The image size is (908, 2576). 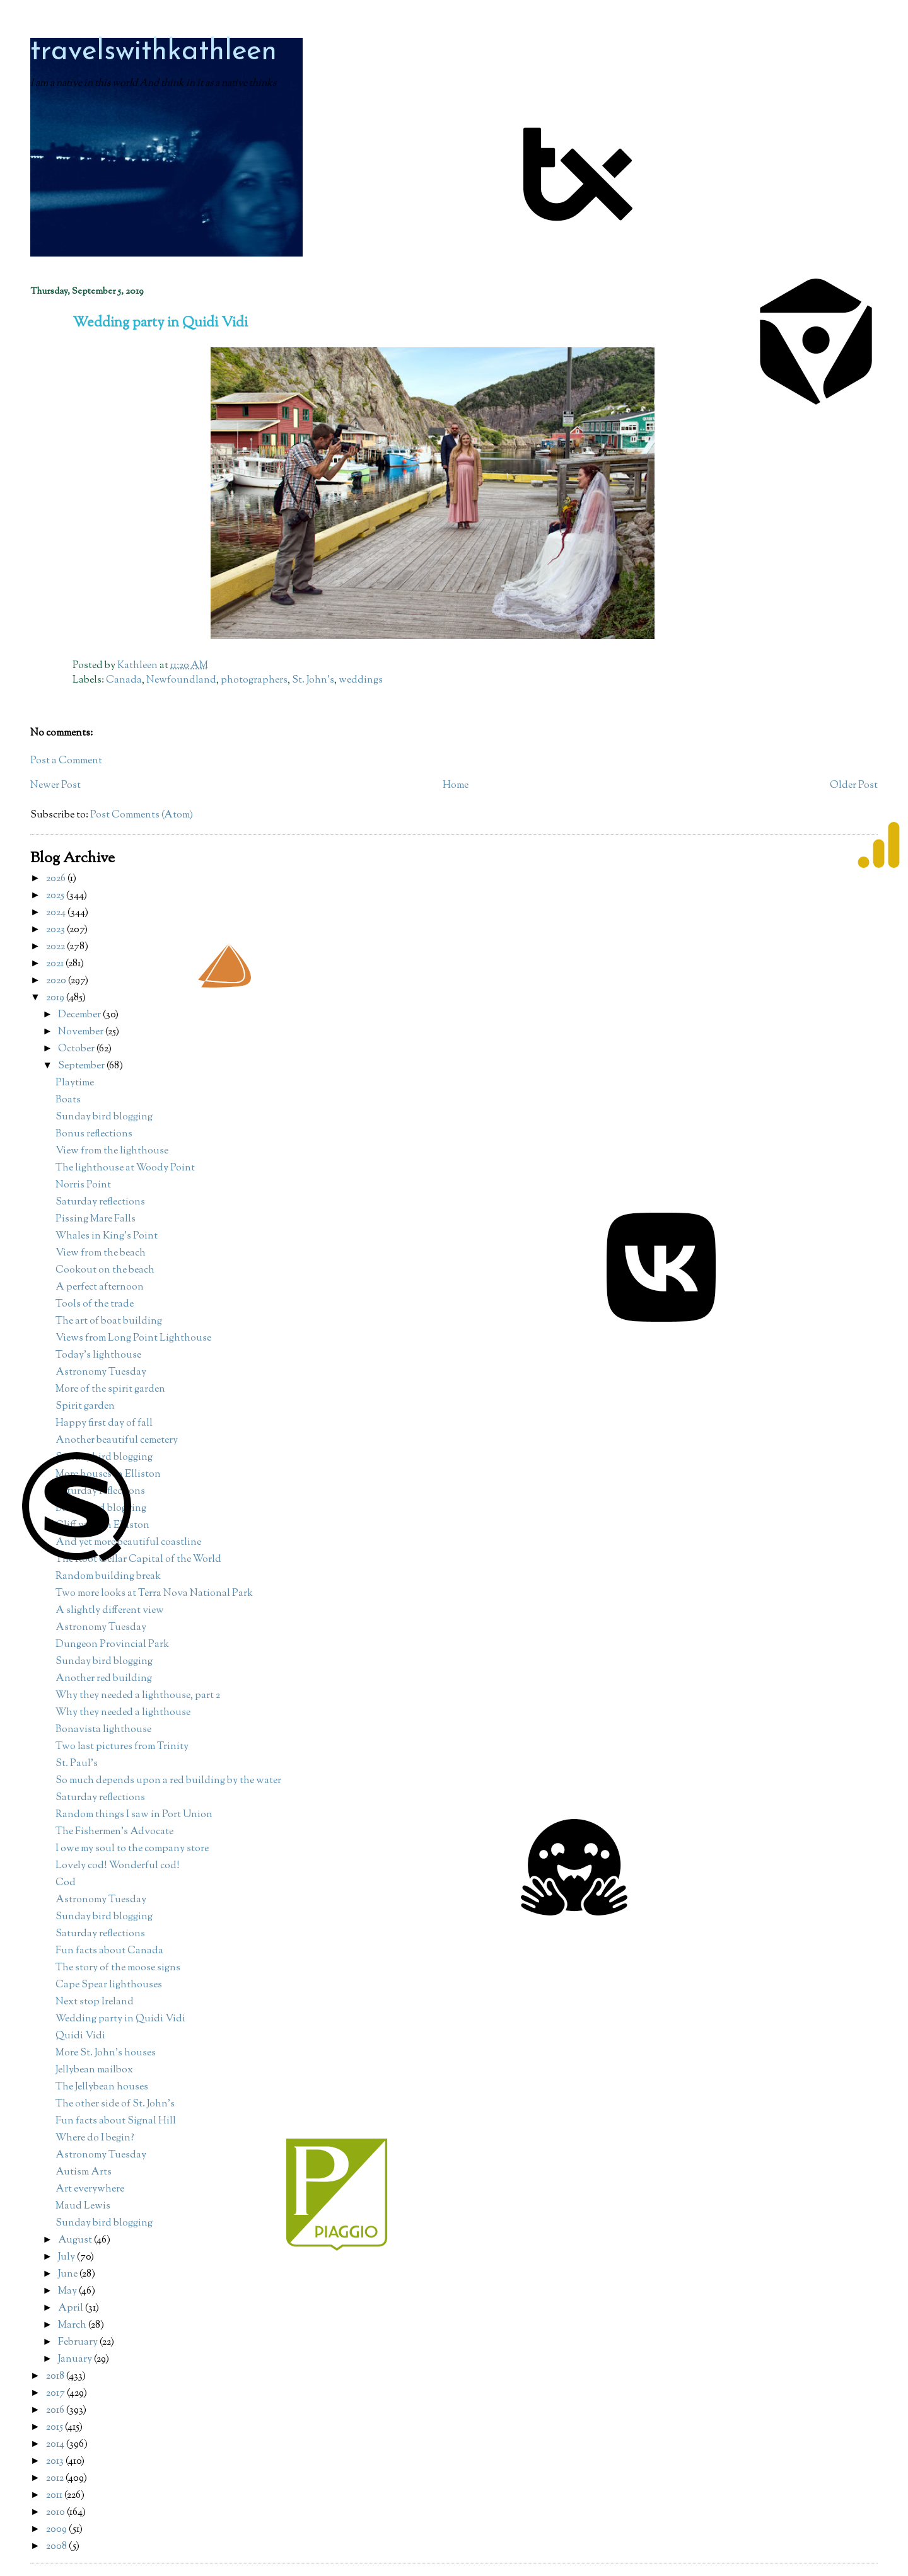 I want to click on nucleo icon library logo, so click(x=816, y=342).